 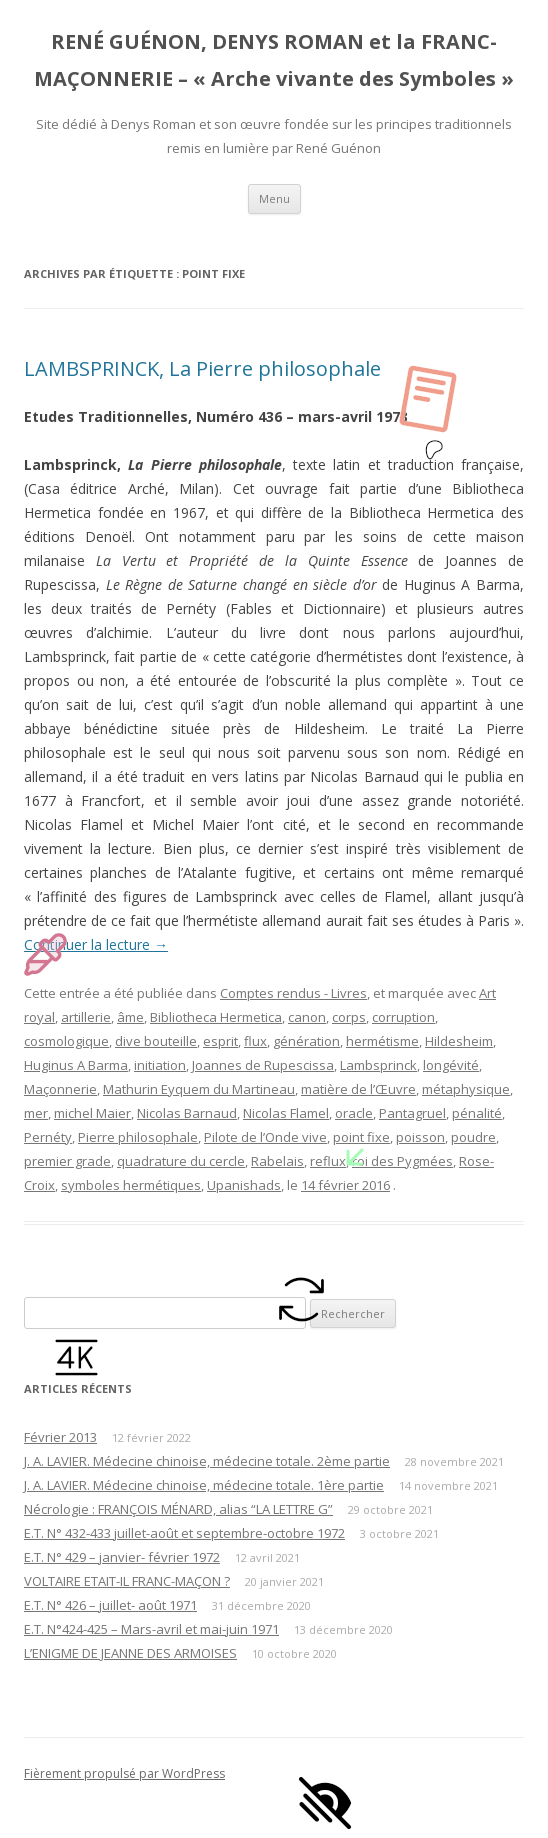 I want to click on indicates 4K video resolution quality, so click(x=76, y=1357).